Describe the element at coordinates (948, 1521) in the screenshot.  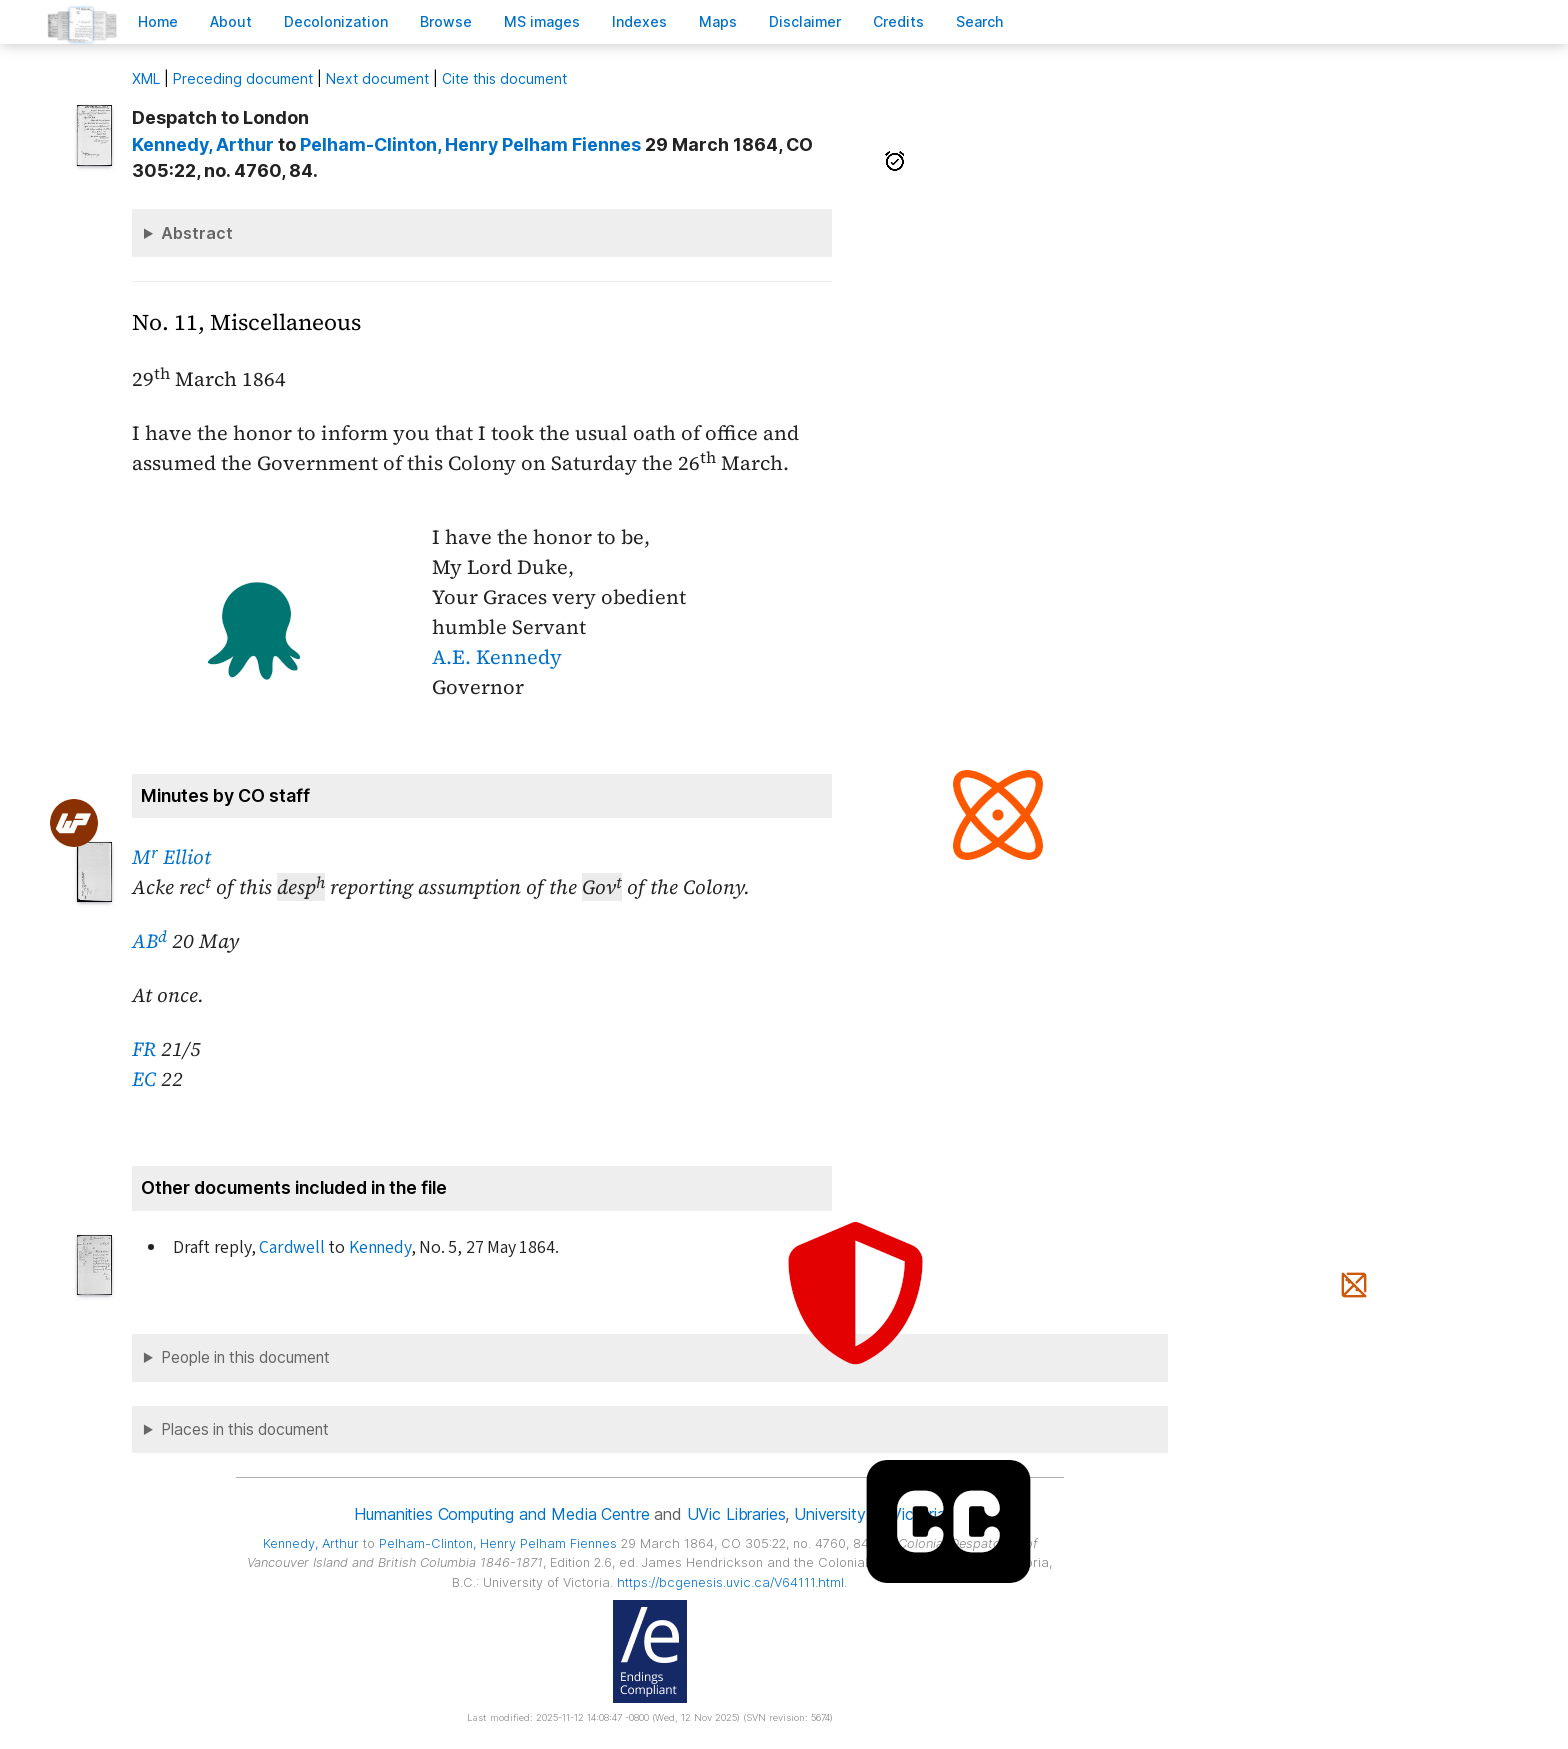
I see `enable closed captions for video content` at that location.